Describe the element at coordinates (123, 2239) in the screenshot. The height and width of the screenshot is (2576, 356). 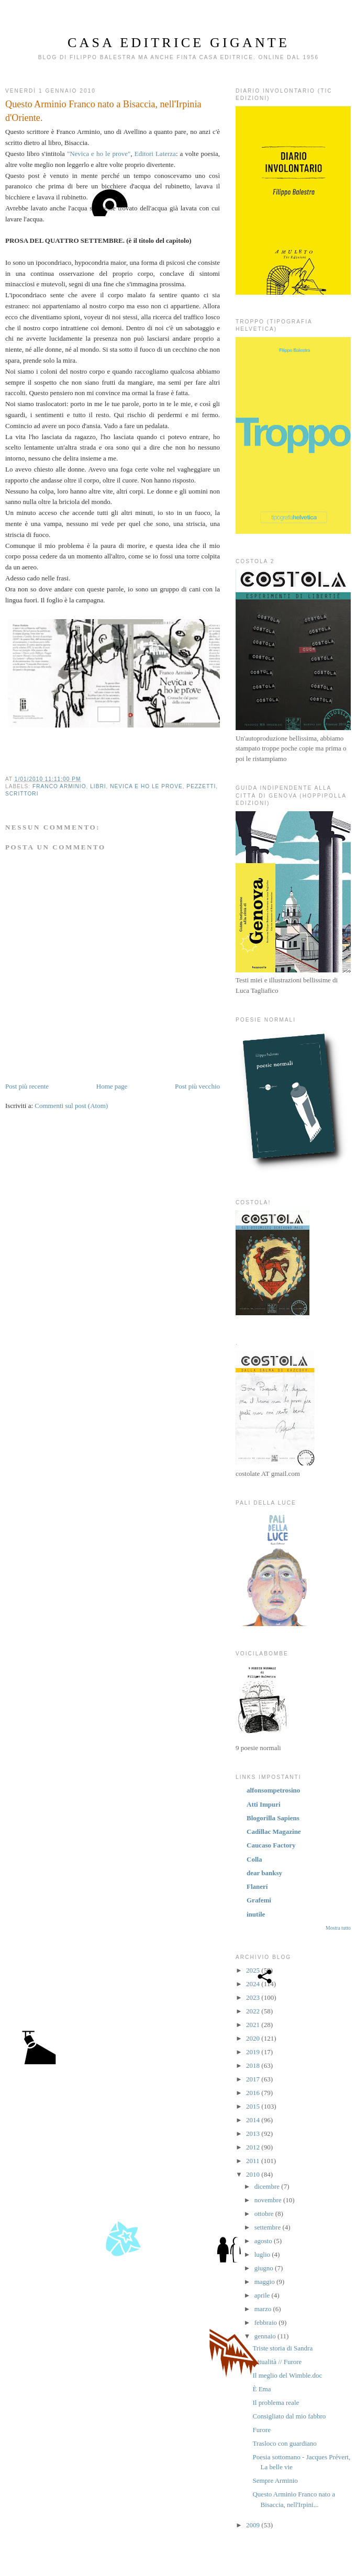
I see `star fruit or carambola item in a game inventory` at that location.